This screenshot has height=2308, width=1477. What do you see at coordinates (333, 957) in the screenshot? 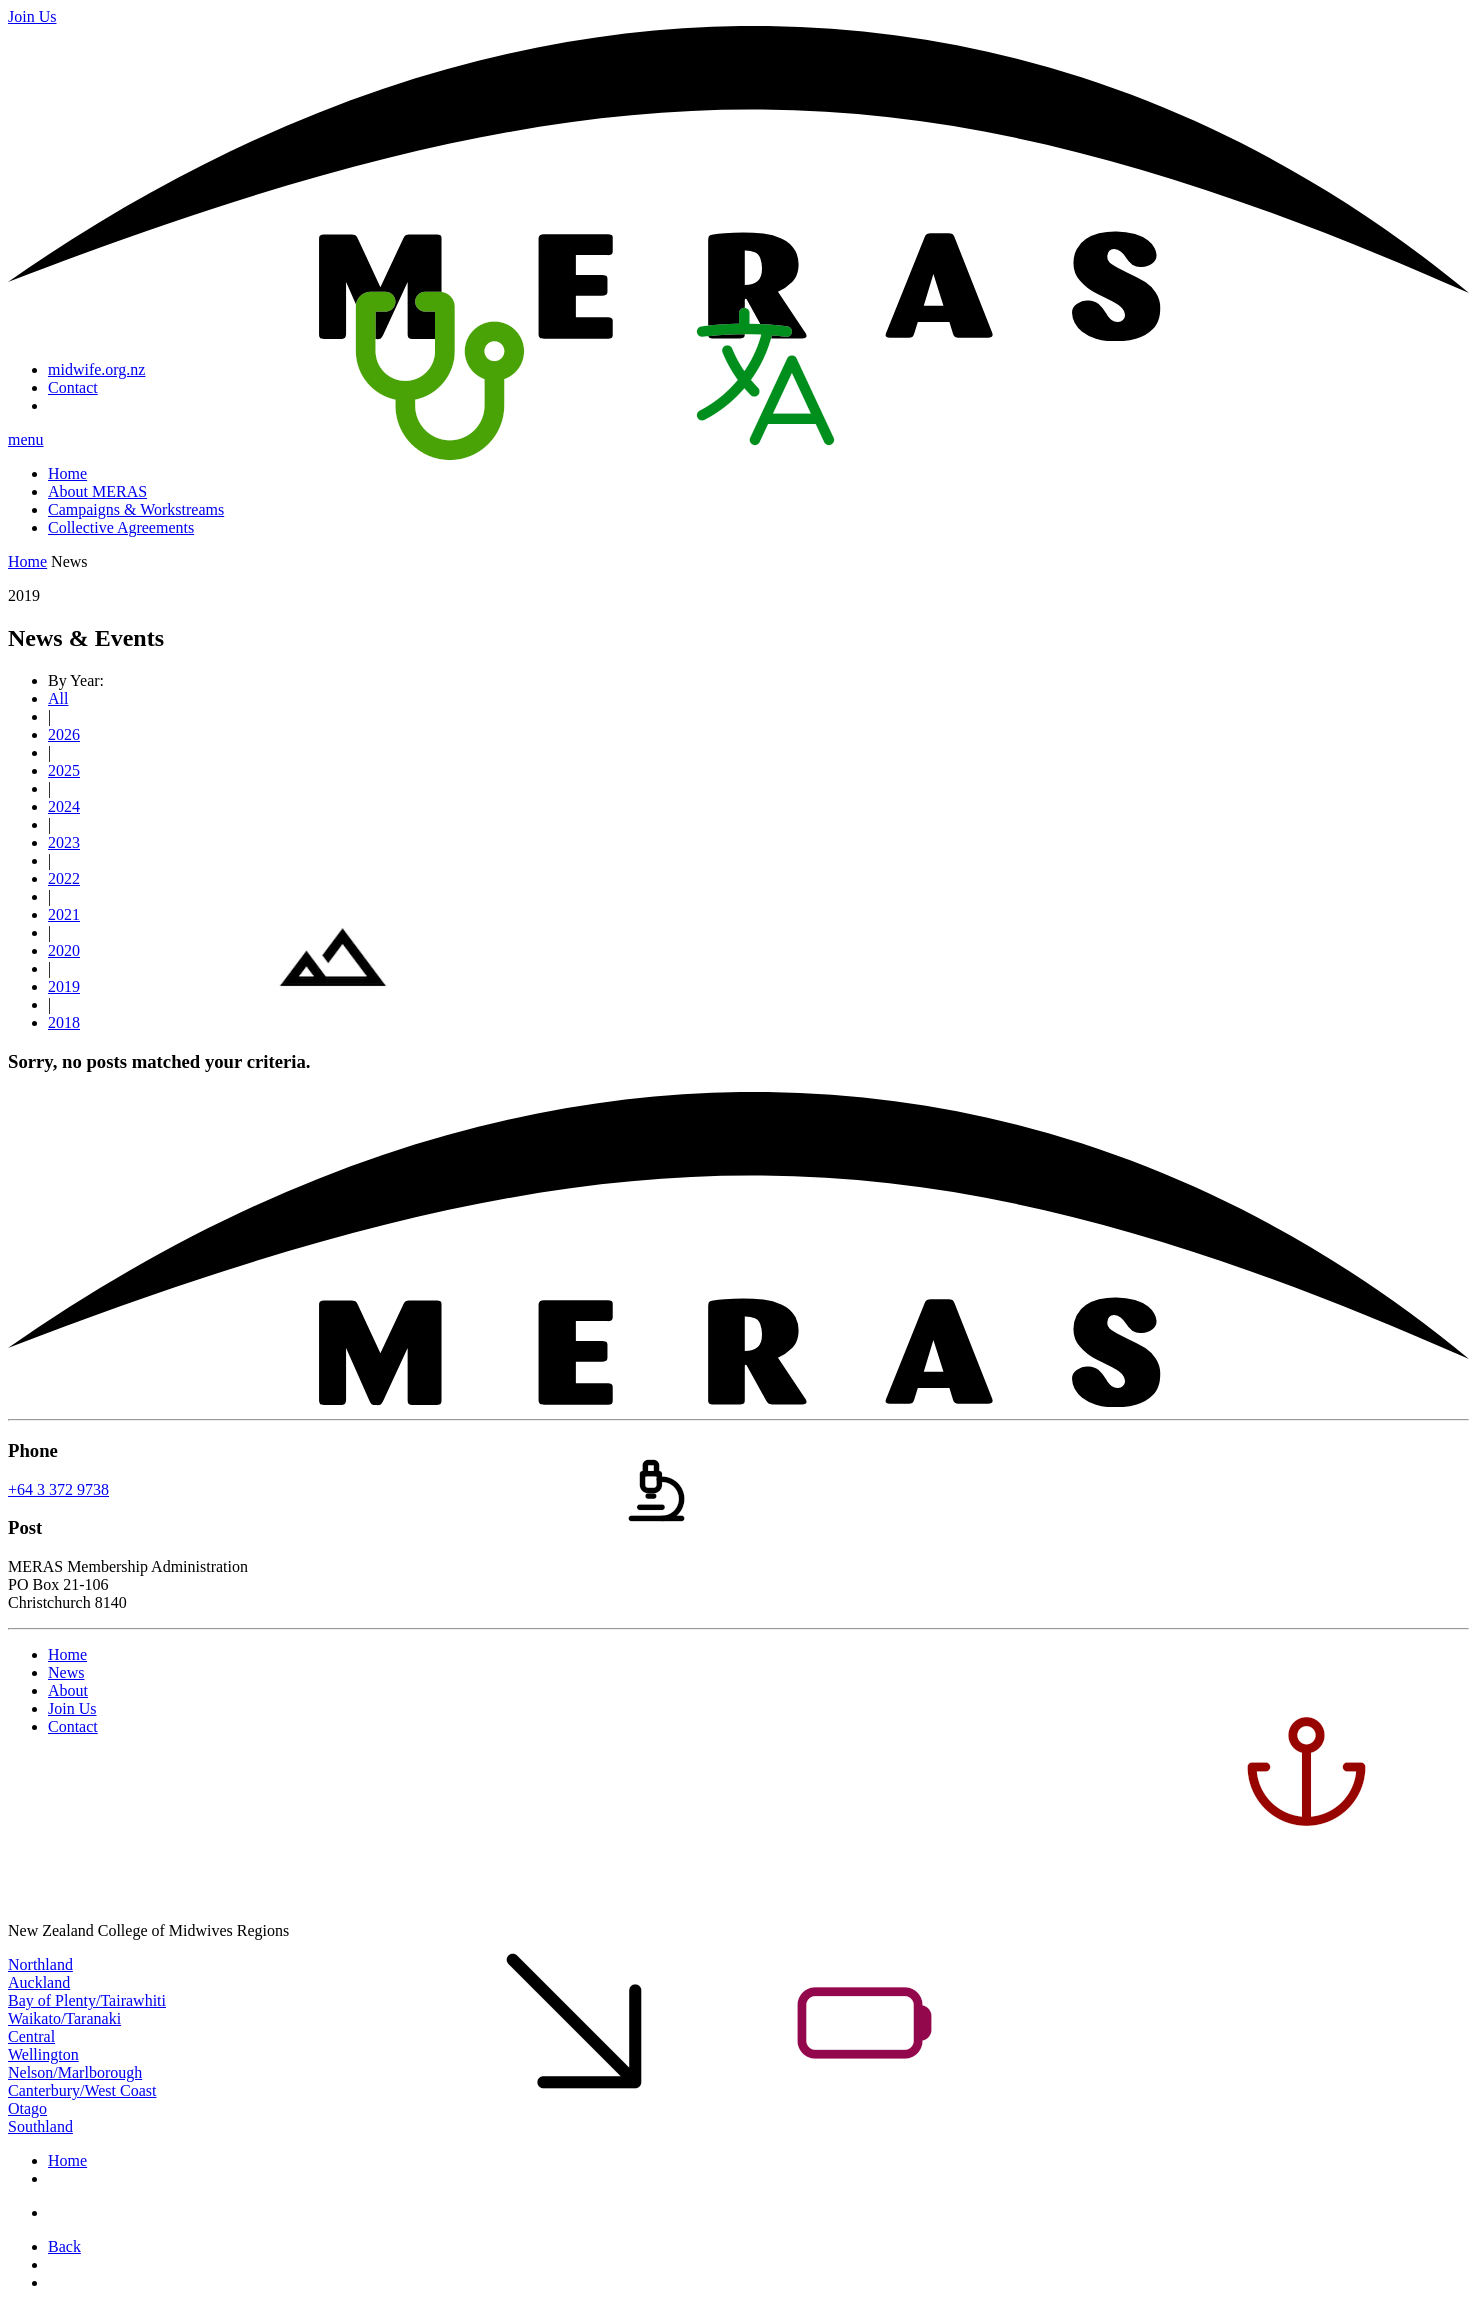
I see `view landscape or nature photos` at bounding box center [333, 957].